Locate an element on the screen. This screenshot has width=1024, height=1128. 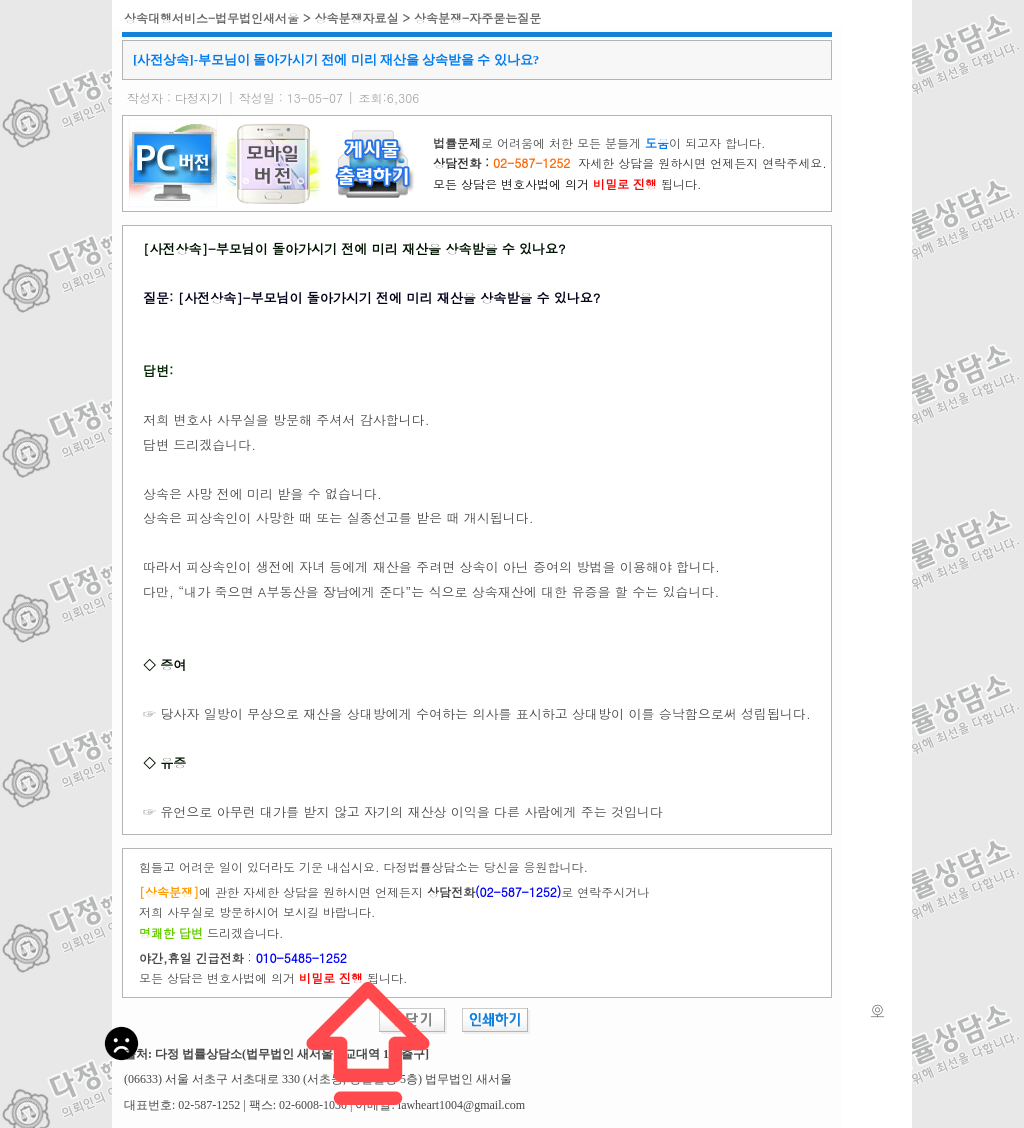
upload a file or content is located at coordinates (368, 1048).